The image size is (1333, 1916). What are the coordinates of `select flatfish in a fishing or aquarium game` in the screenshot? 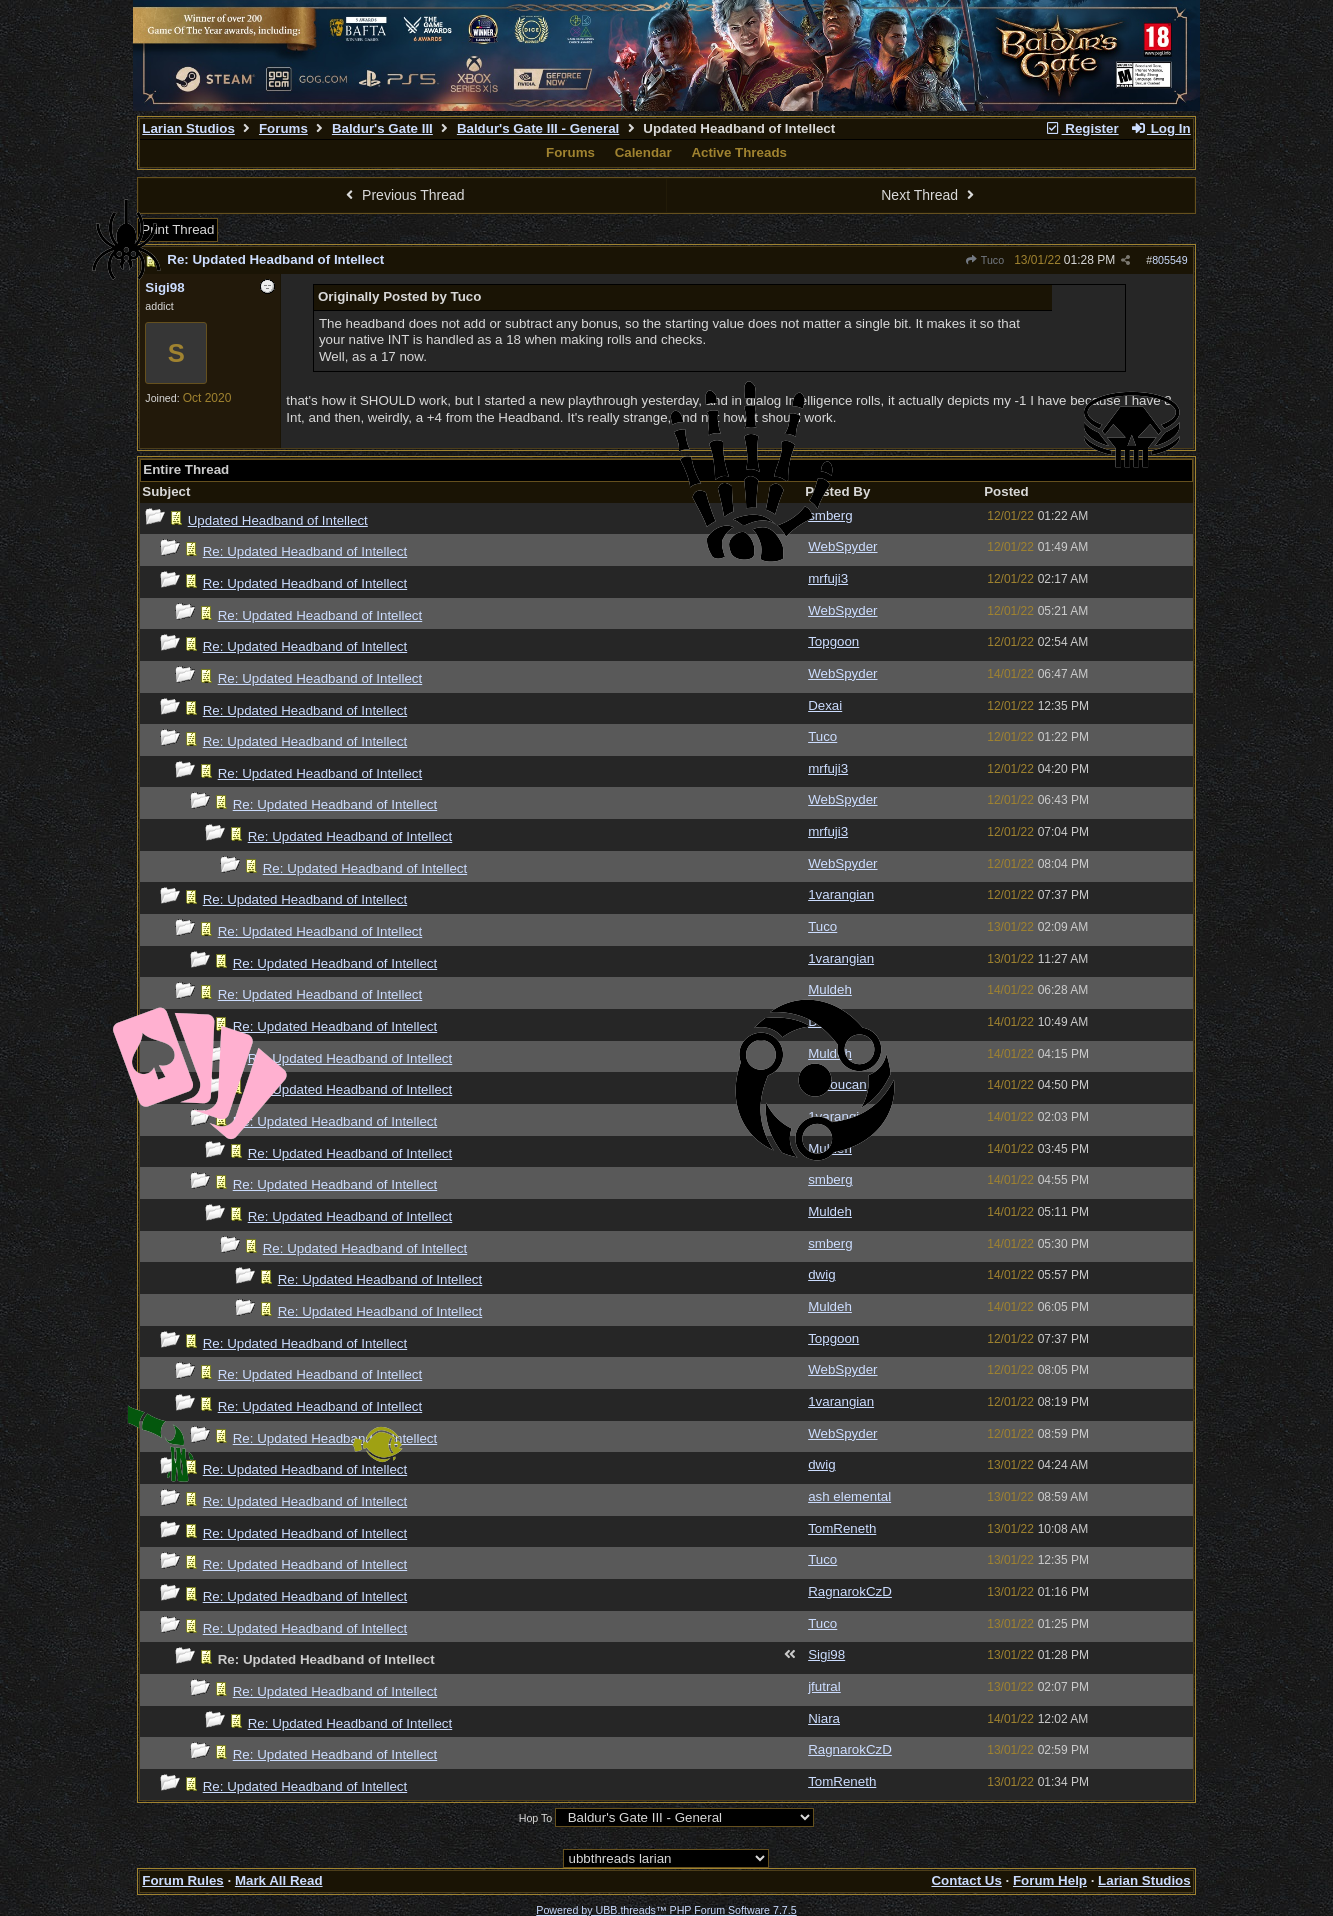 It's located at (377, 1444).